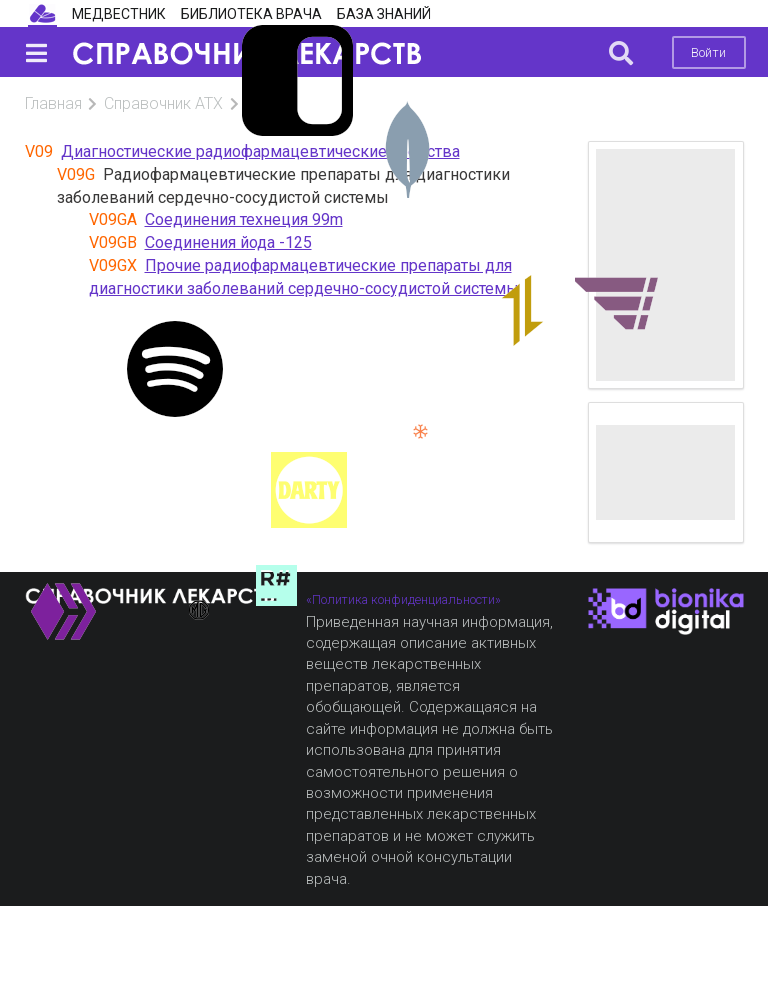  Describe the element at coordinates (522, 310) in the screenshot. I see `axios HTTP client library logo` at that location.